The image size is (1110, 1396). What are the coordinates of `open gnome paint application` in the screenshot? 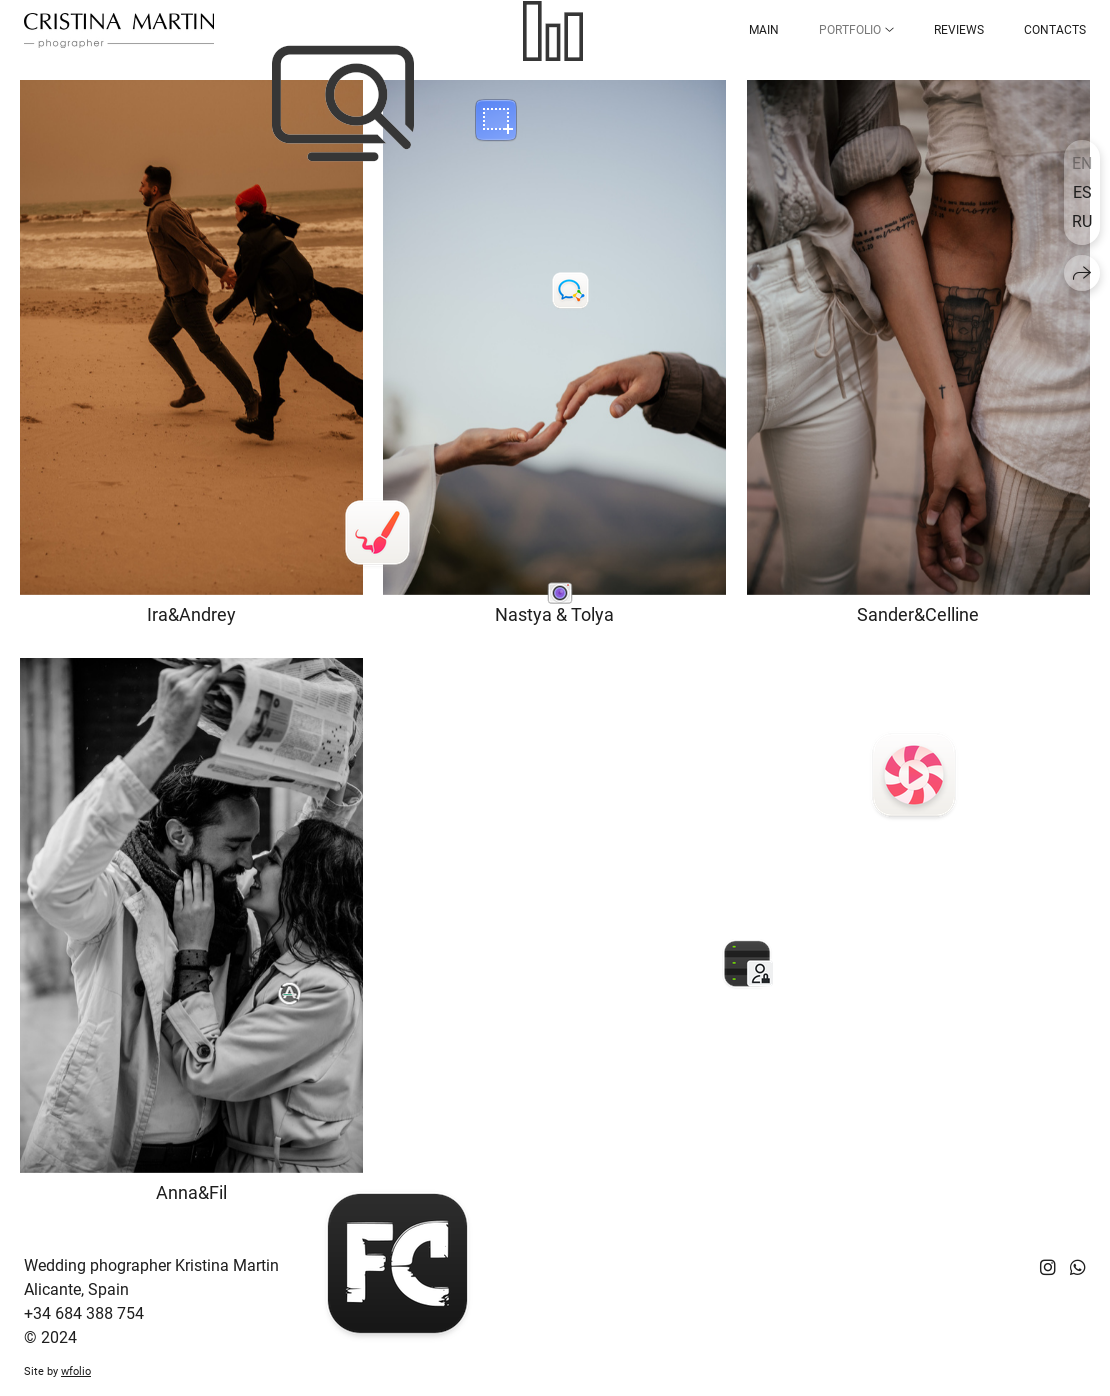 It's located at (377, 532).